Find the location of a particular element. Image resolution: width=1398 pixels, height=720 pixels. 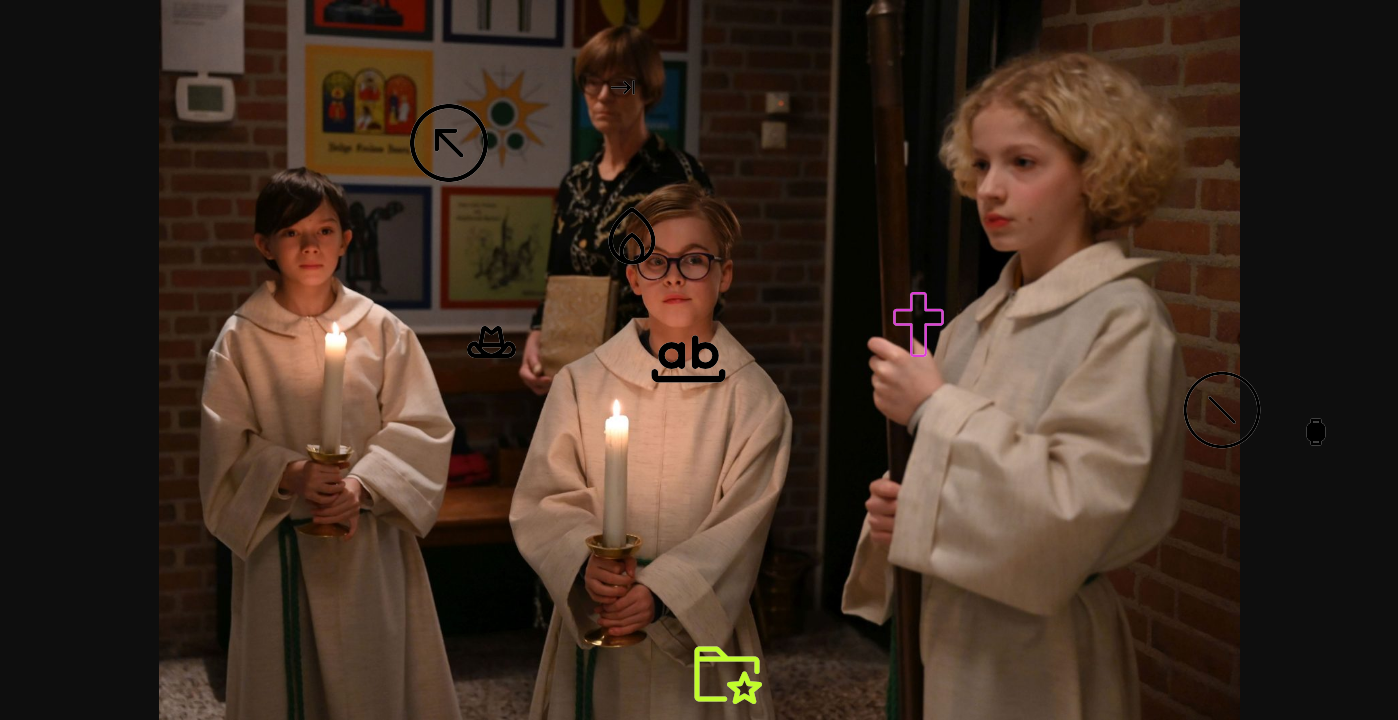

access your starred or favorite folder is located at coordinates (727, 674).